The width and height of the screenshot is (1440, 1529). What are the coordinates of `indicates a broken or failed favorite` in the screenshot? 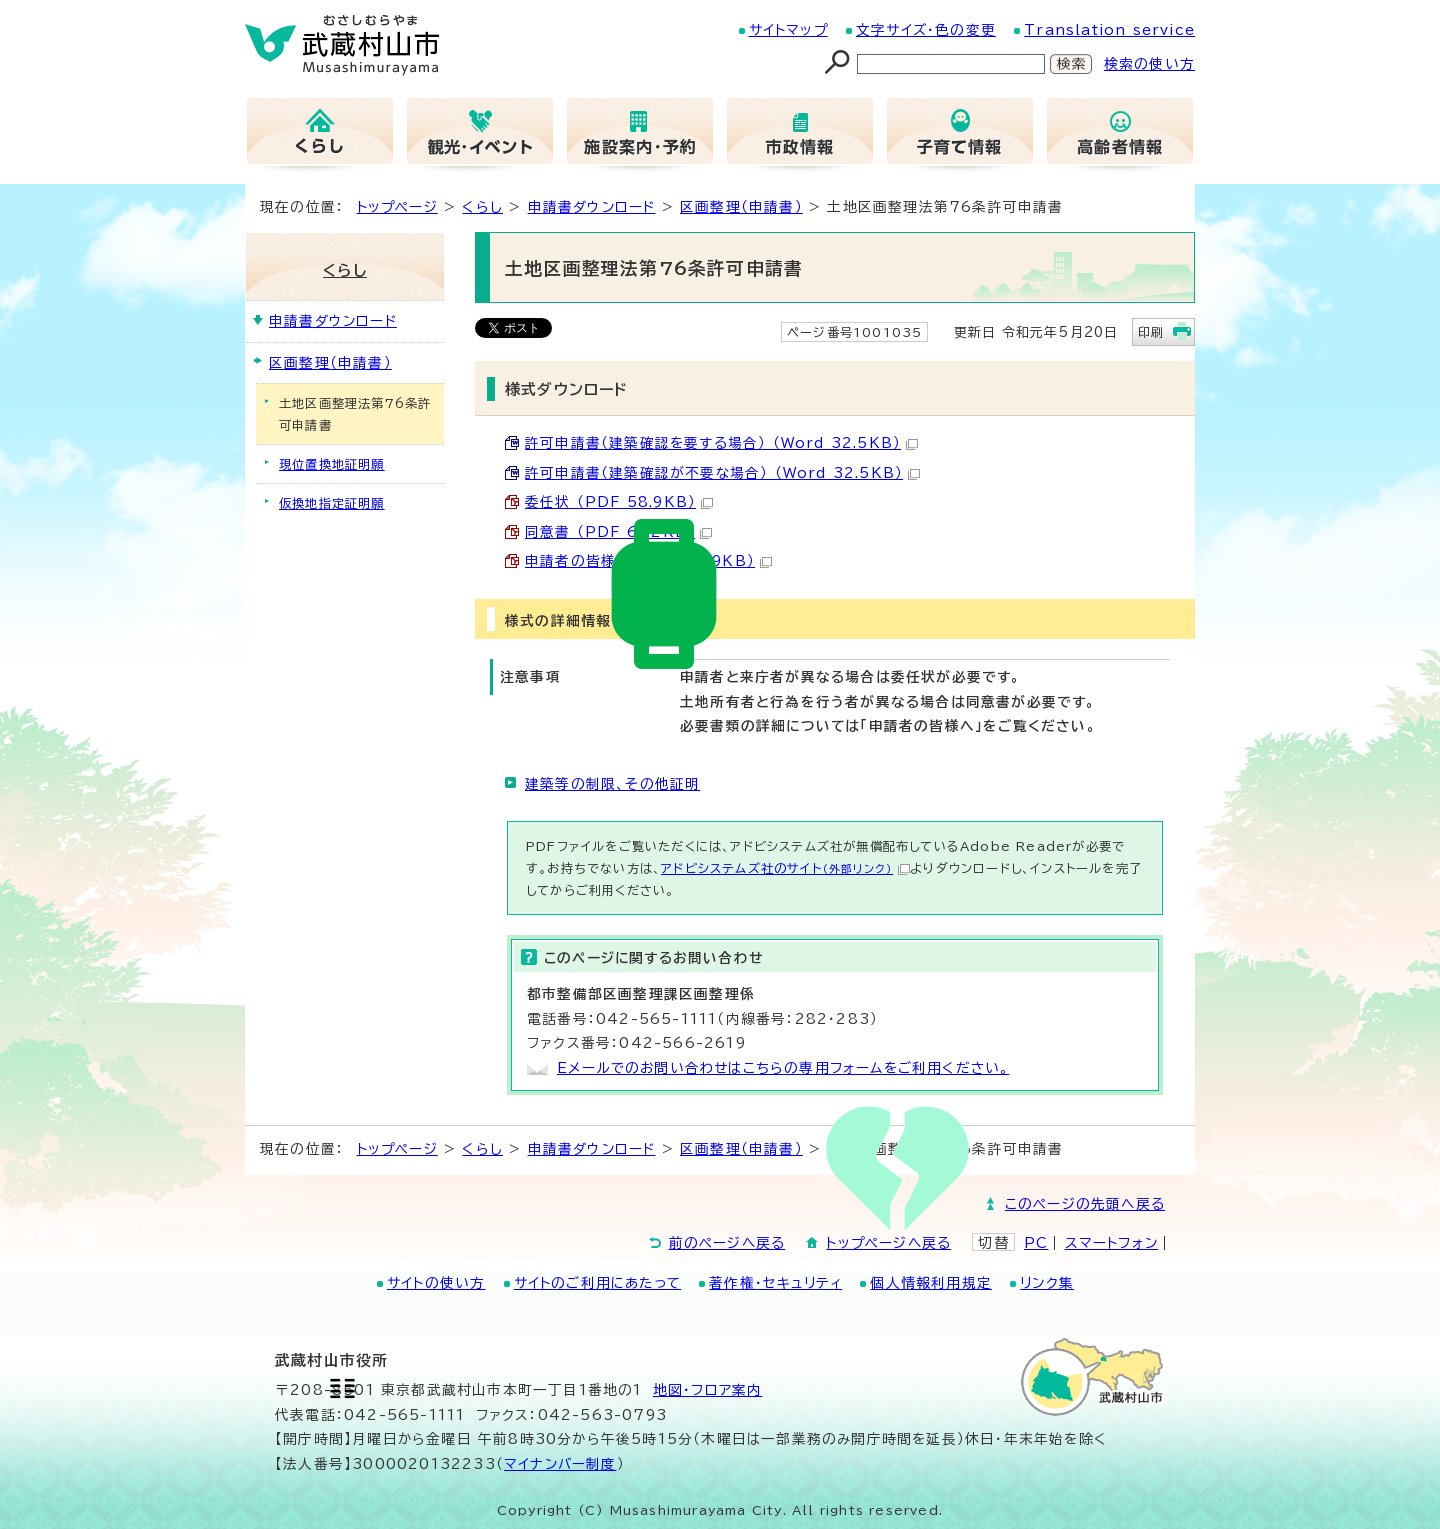 It's located at (897, 1170).